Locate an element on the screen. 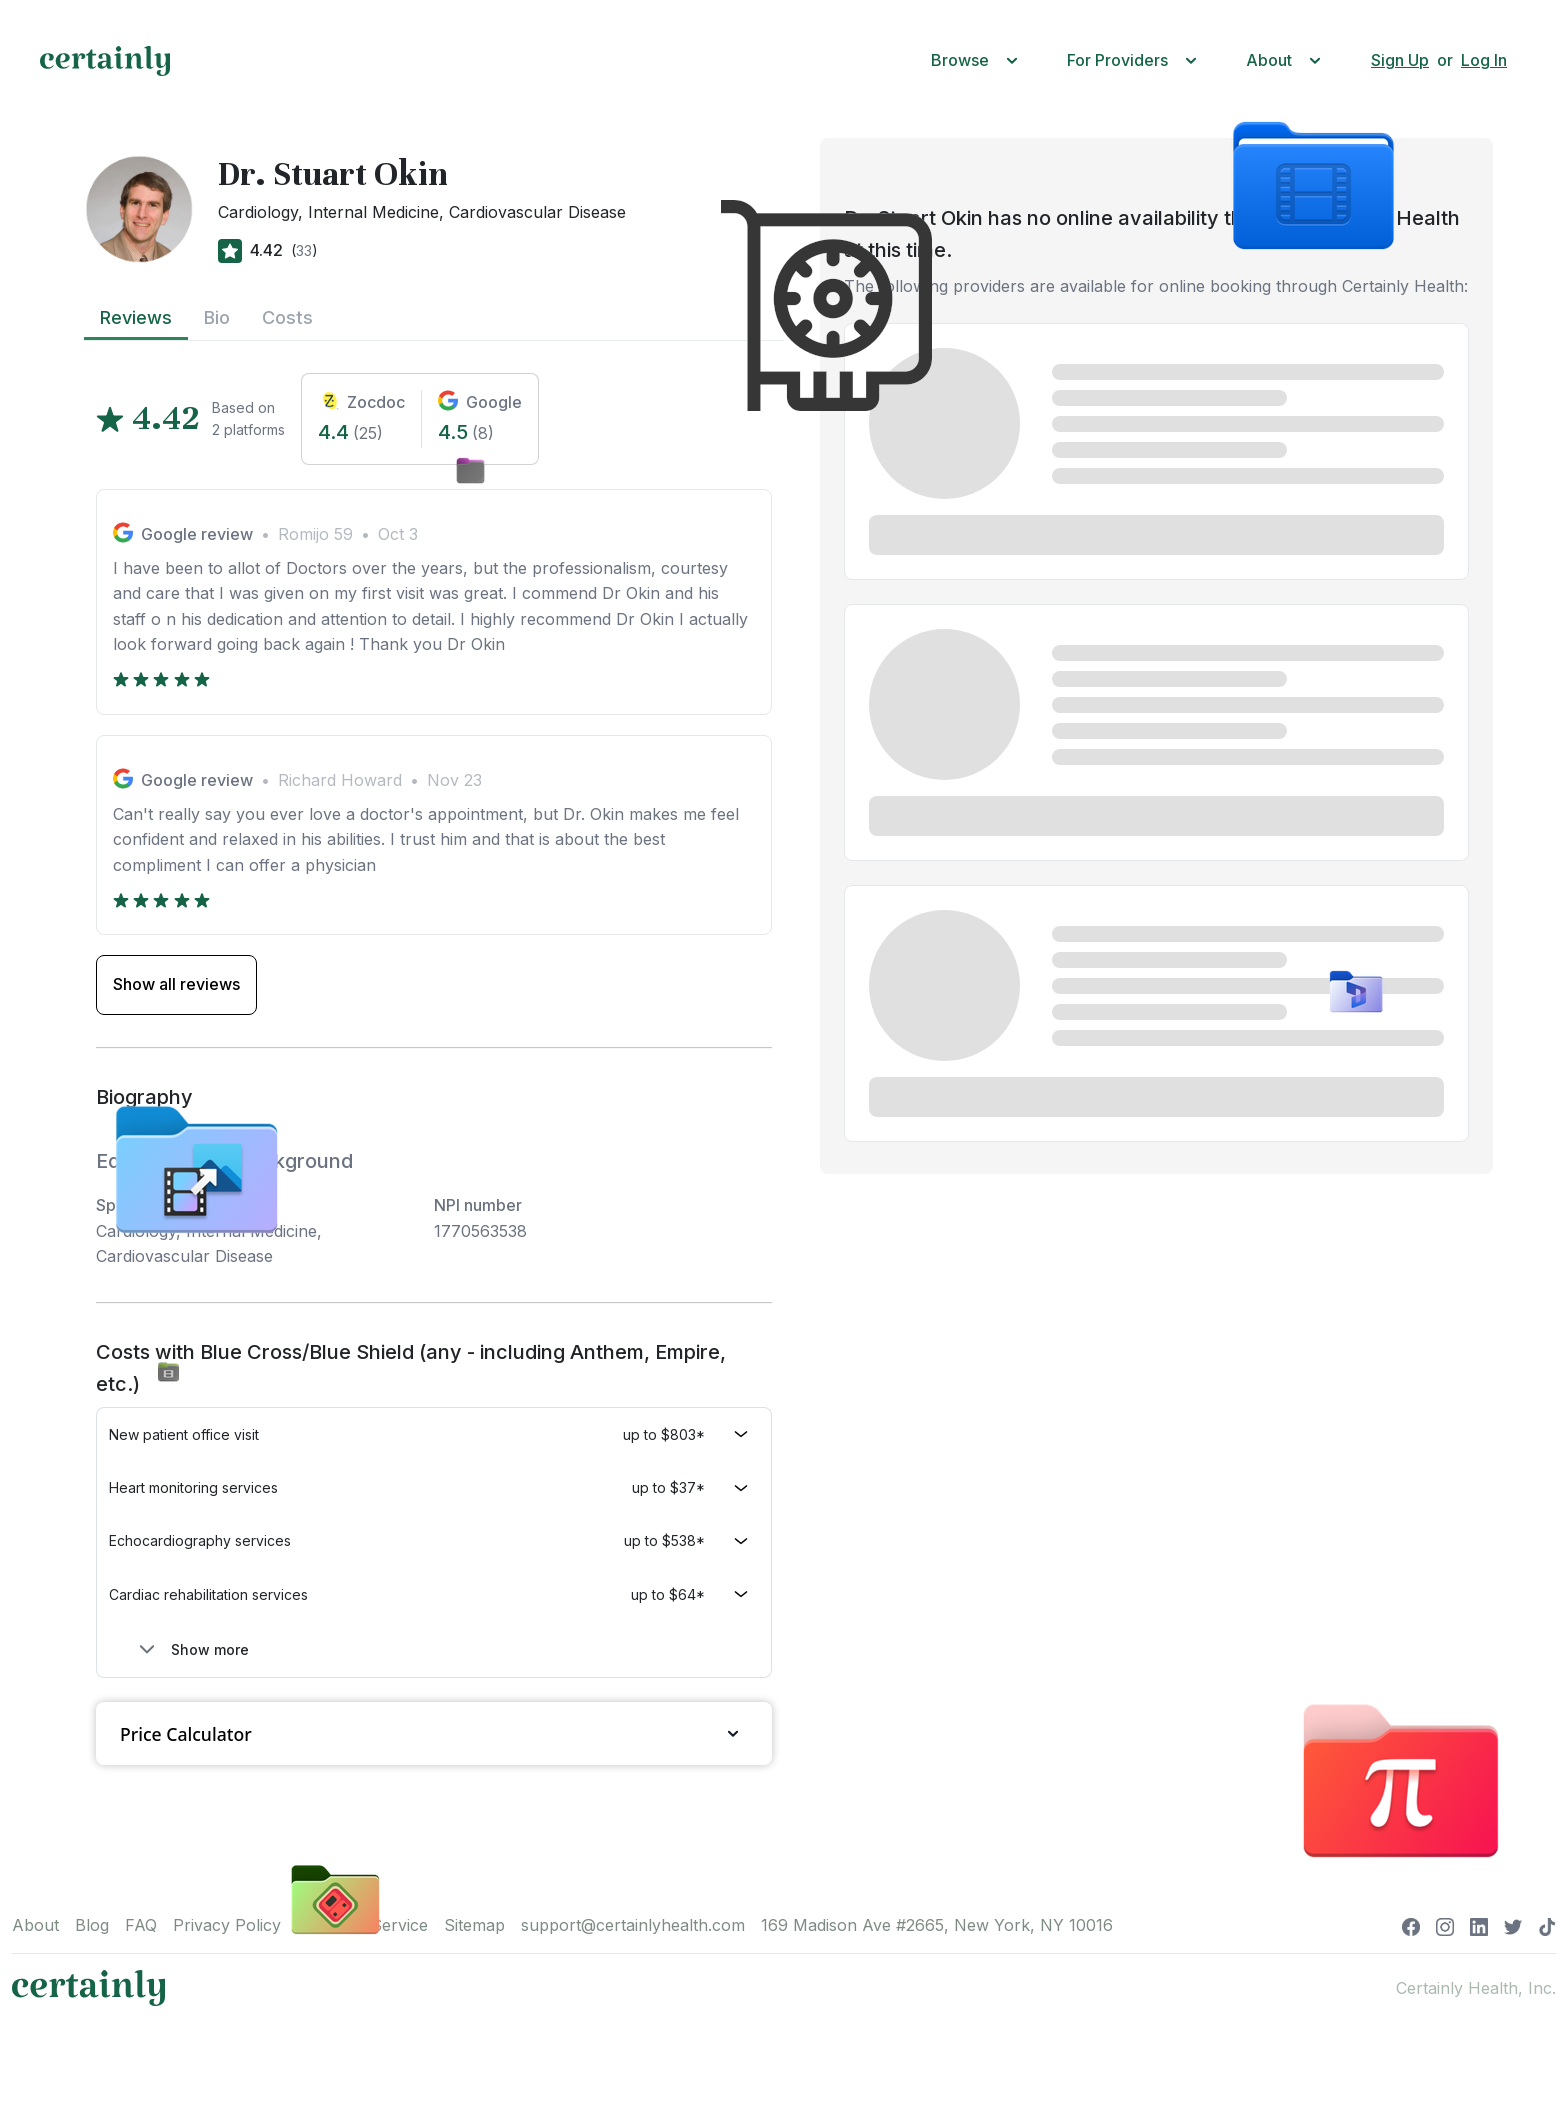 The height and width of the screenshot is (2122, 1568). open microsoft dynamics 365 for phones folder is located at coordinates (1356, 993).